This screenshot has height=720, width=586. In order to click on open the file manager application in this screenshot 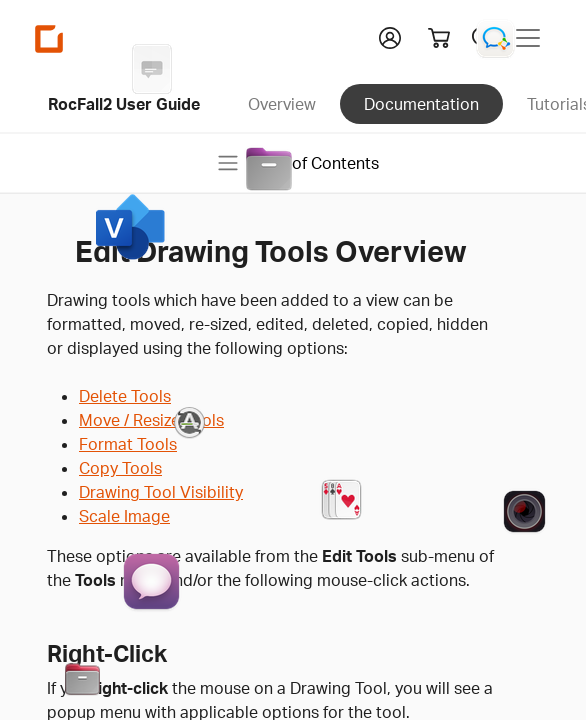, I will do `click(82, 678)`.